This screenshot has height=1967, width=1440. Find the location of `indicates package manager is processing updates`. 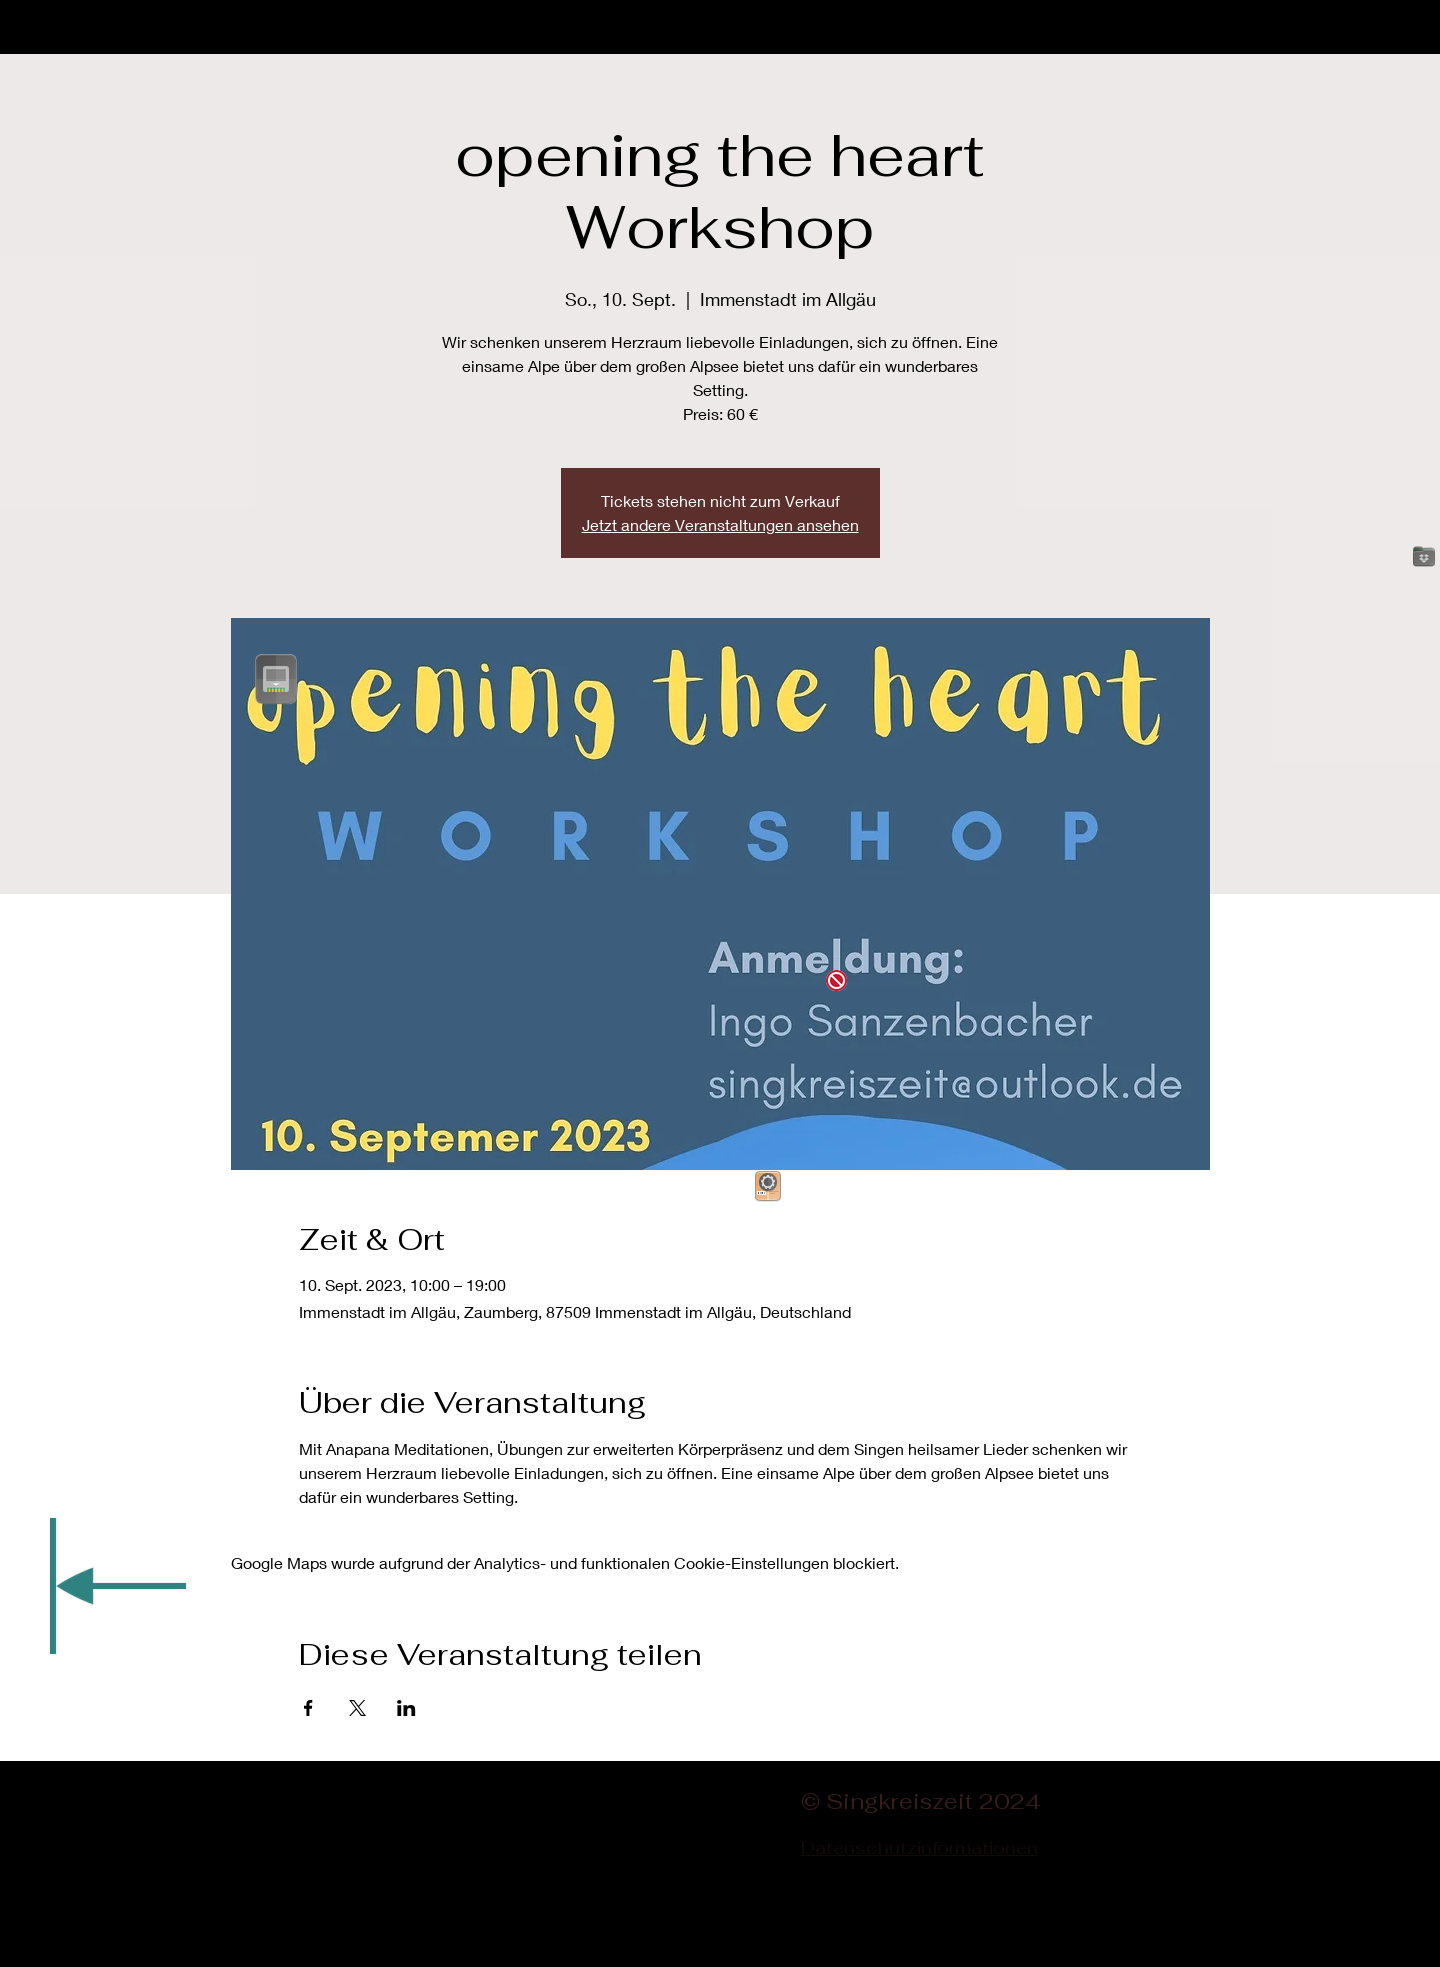

indicates package manager is processing updates is located at coordinates (768, 1186).